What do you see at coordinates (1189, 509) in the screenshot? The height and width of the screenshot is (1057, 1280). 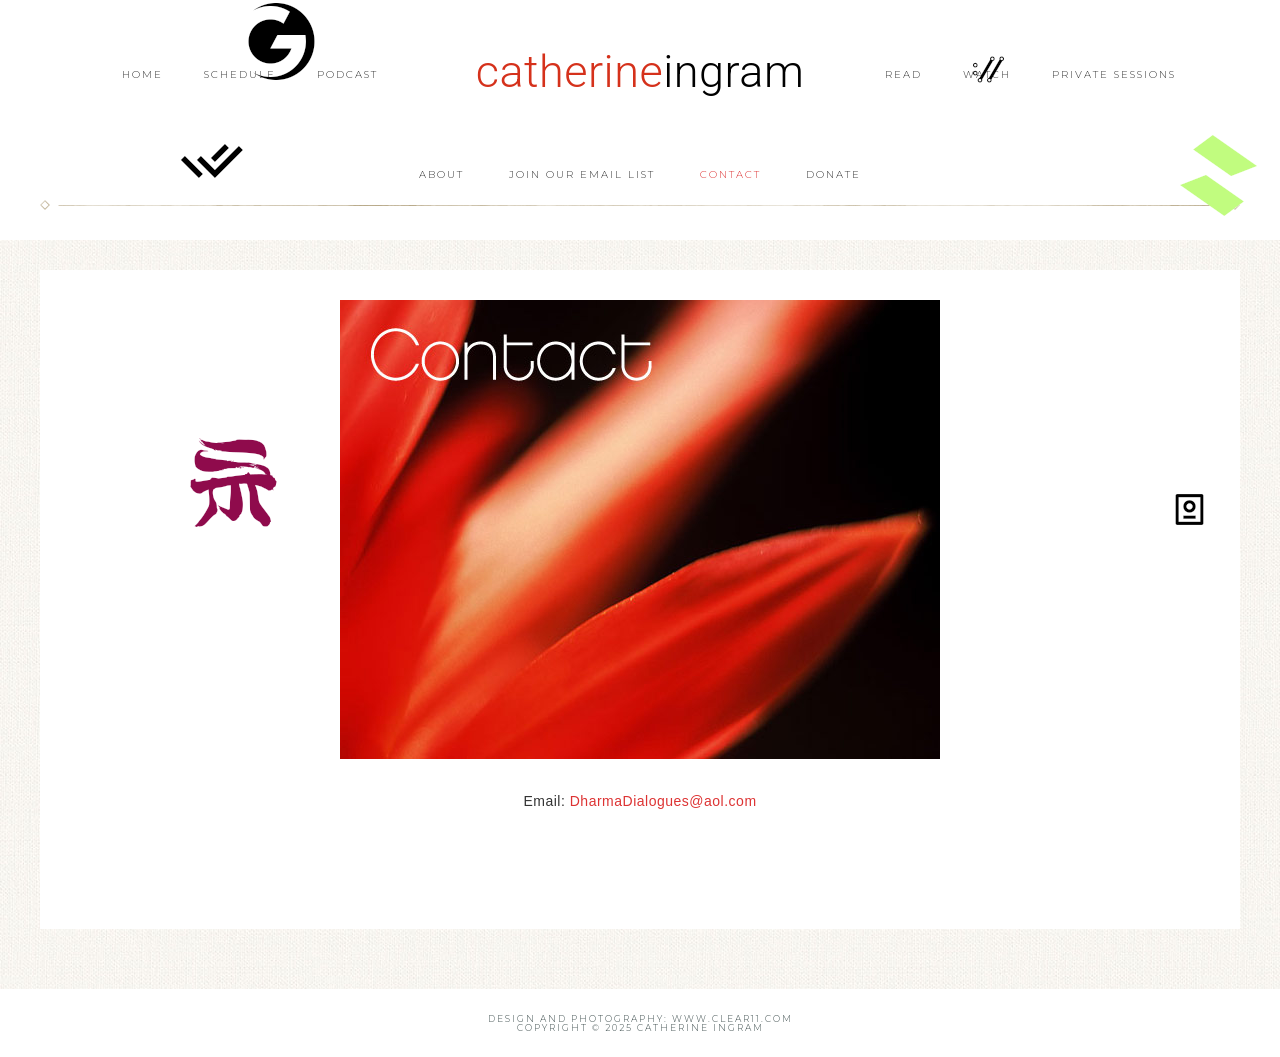 I see `view passport or travel document details` at bounding box center [1189, 509].